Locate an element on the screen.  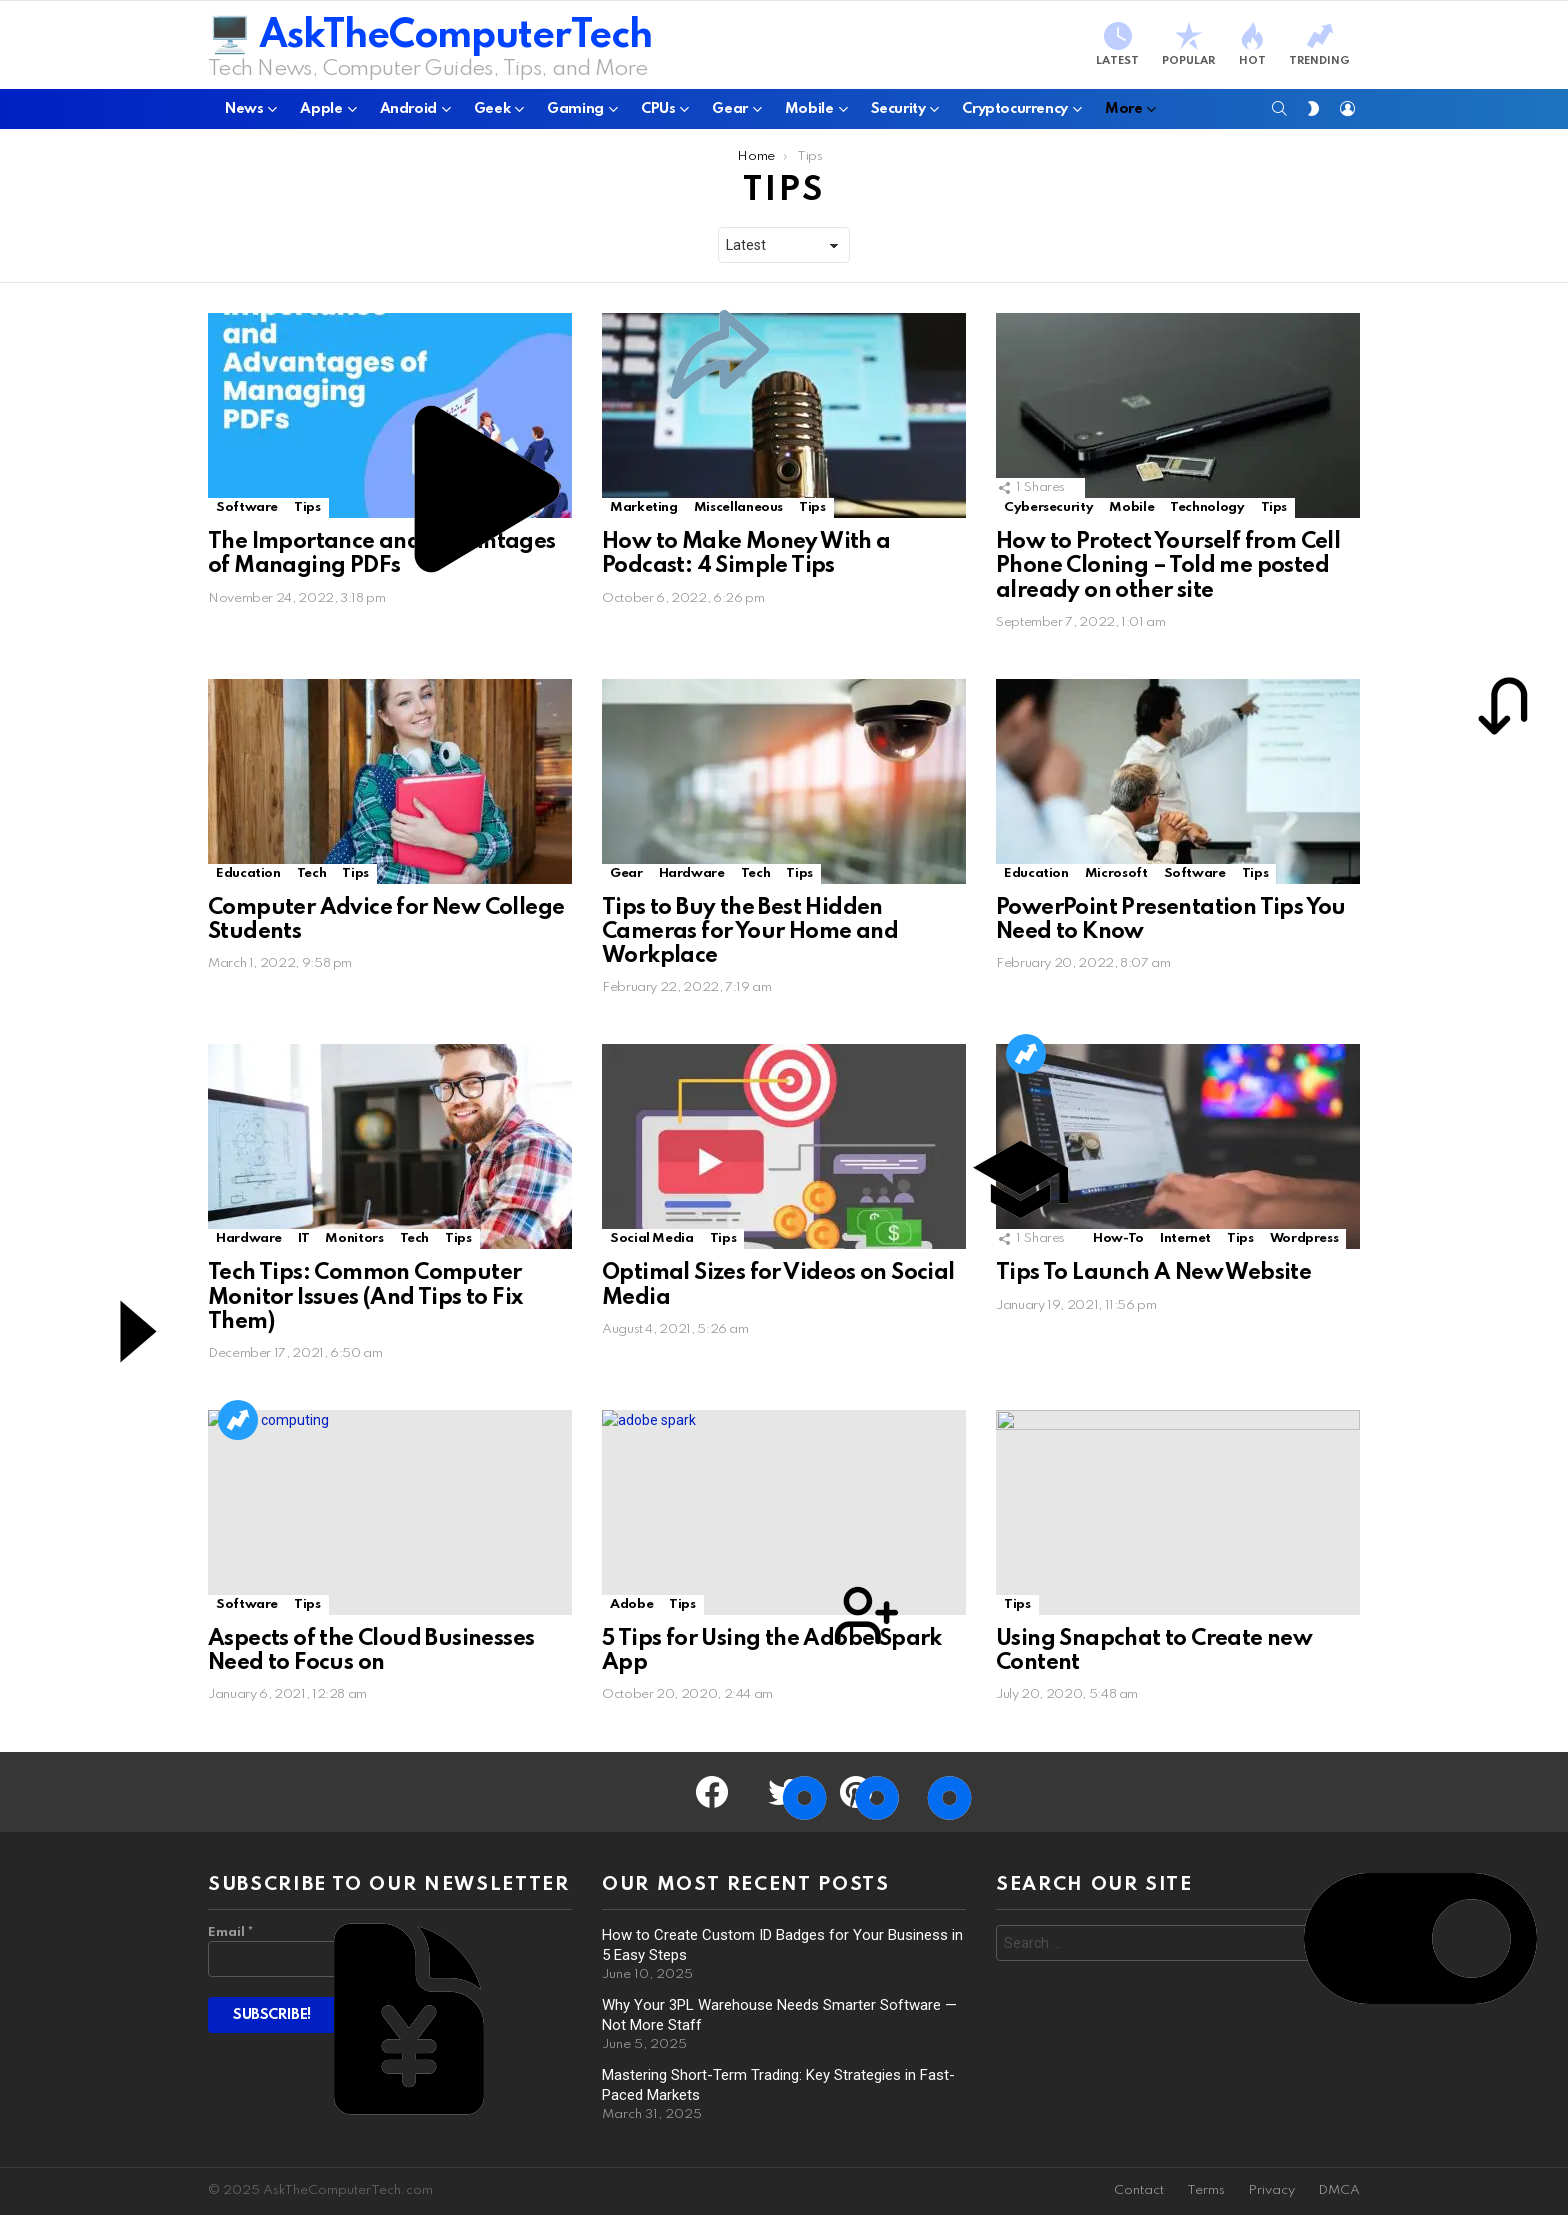
share content with others is located at coordinates (719, 354).